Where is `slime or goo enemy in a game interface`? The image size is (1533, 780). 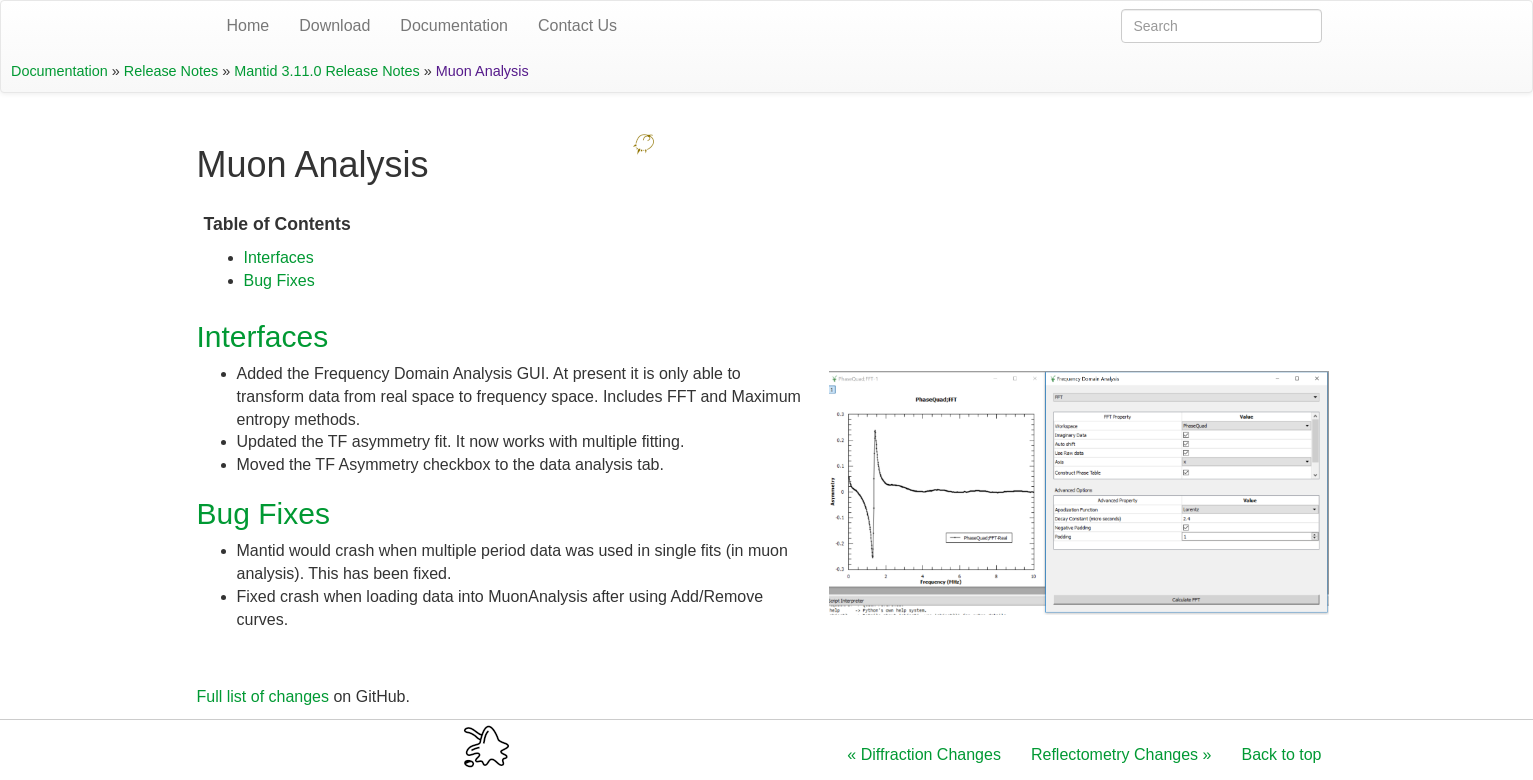
slime or goo enemy in a game interface is located at coordinates (486, 746).